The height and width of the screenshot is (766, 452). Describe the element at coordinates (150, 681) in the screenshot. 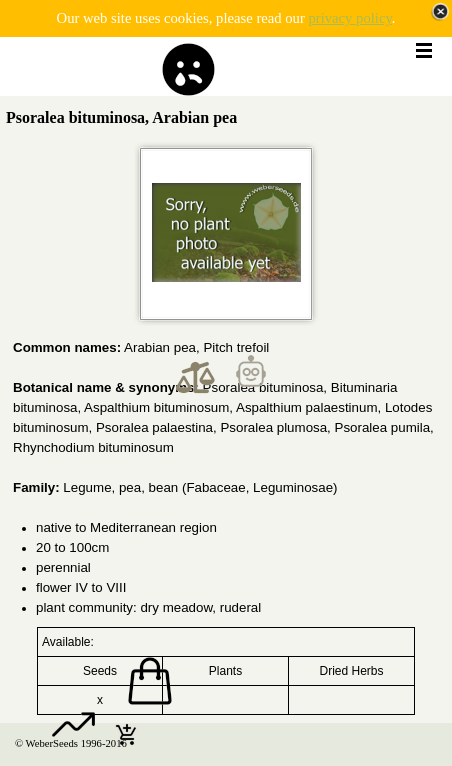

I see `view your shopping bag` at that location.